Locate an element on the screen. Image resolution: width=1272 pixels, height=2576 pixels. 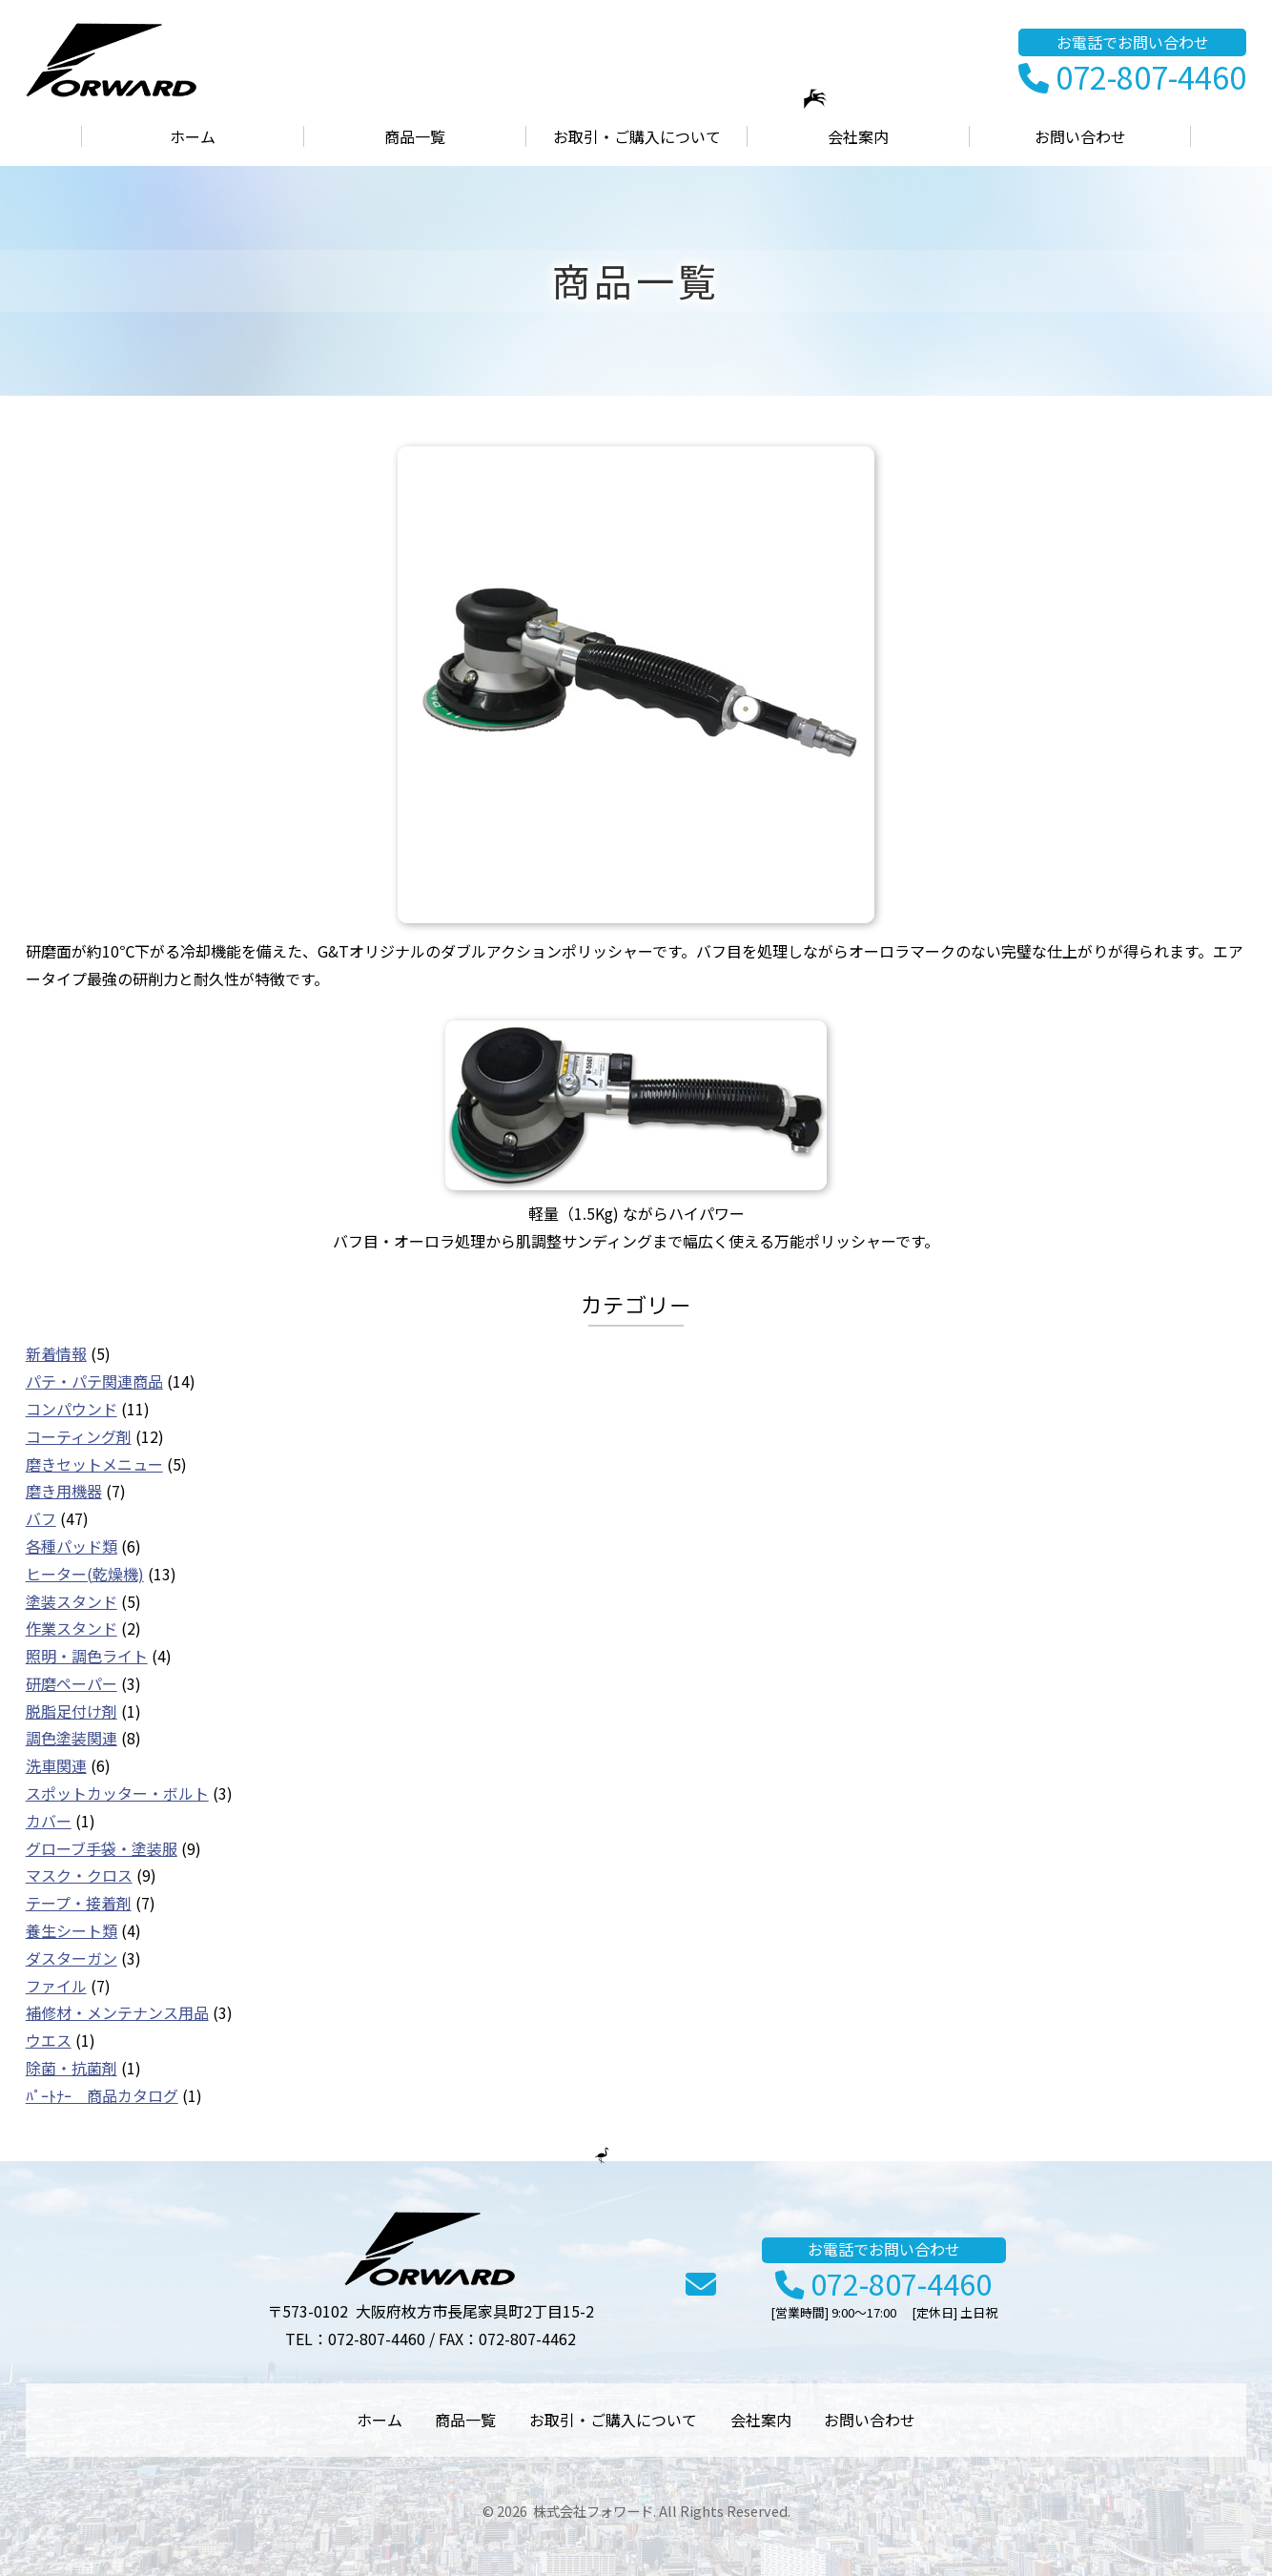
decorative flamingo icon for tropical or summer-themed content is located at coordinates (602, 2155).